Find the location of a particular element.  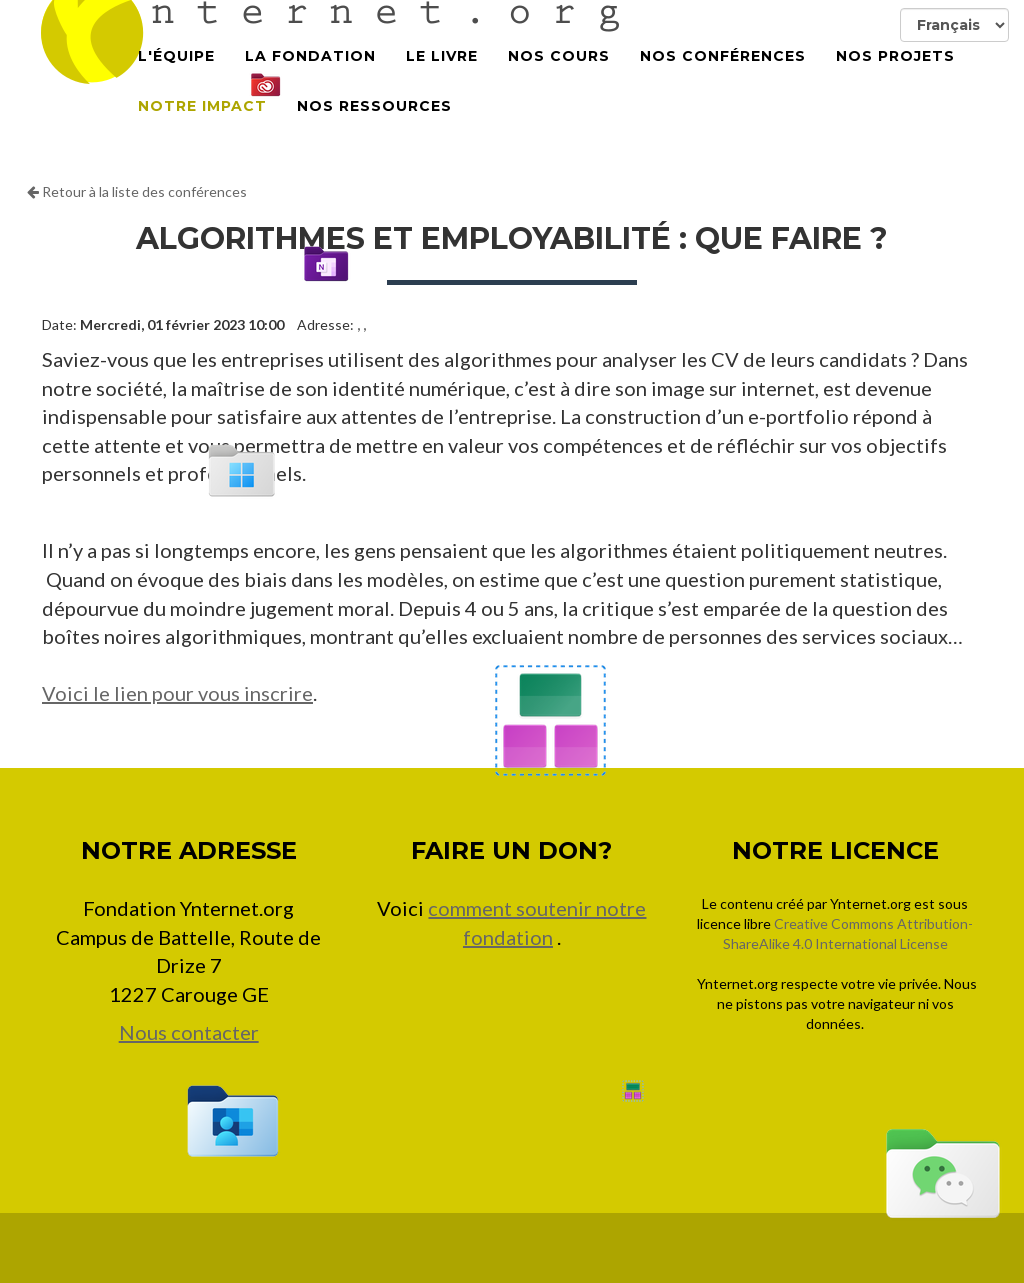

open folder containing Microsoft OneNote files is located at coordinates (326, 265).